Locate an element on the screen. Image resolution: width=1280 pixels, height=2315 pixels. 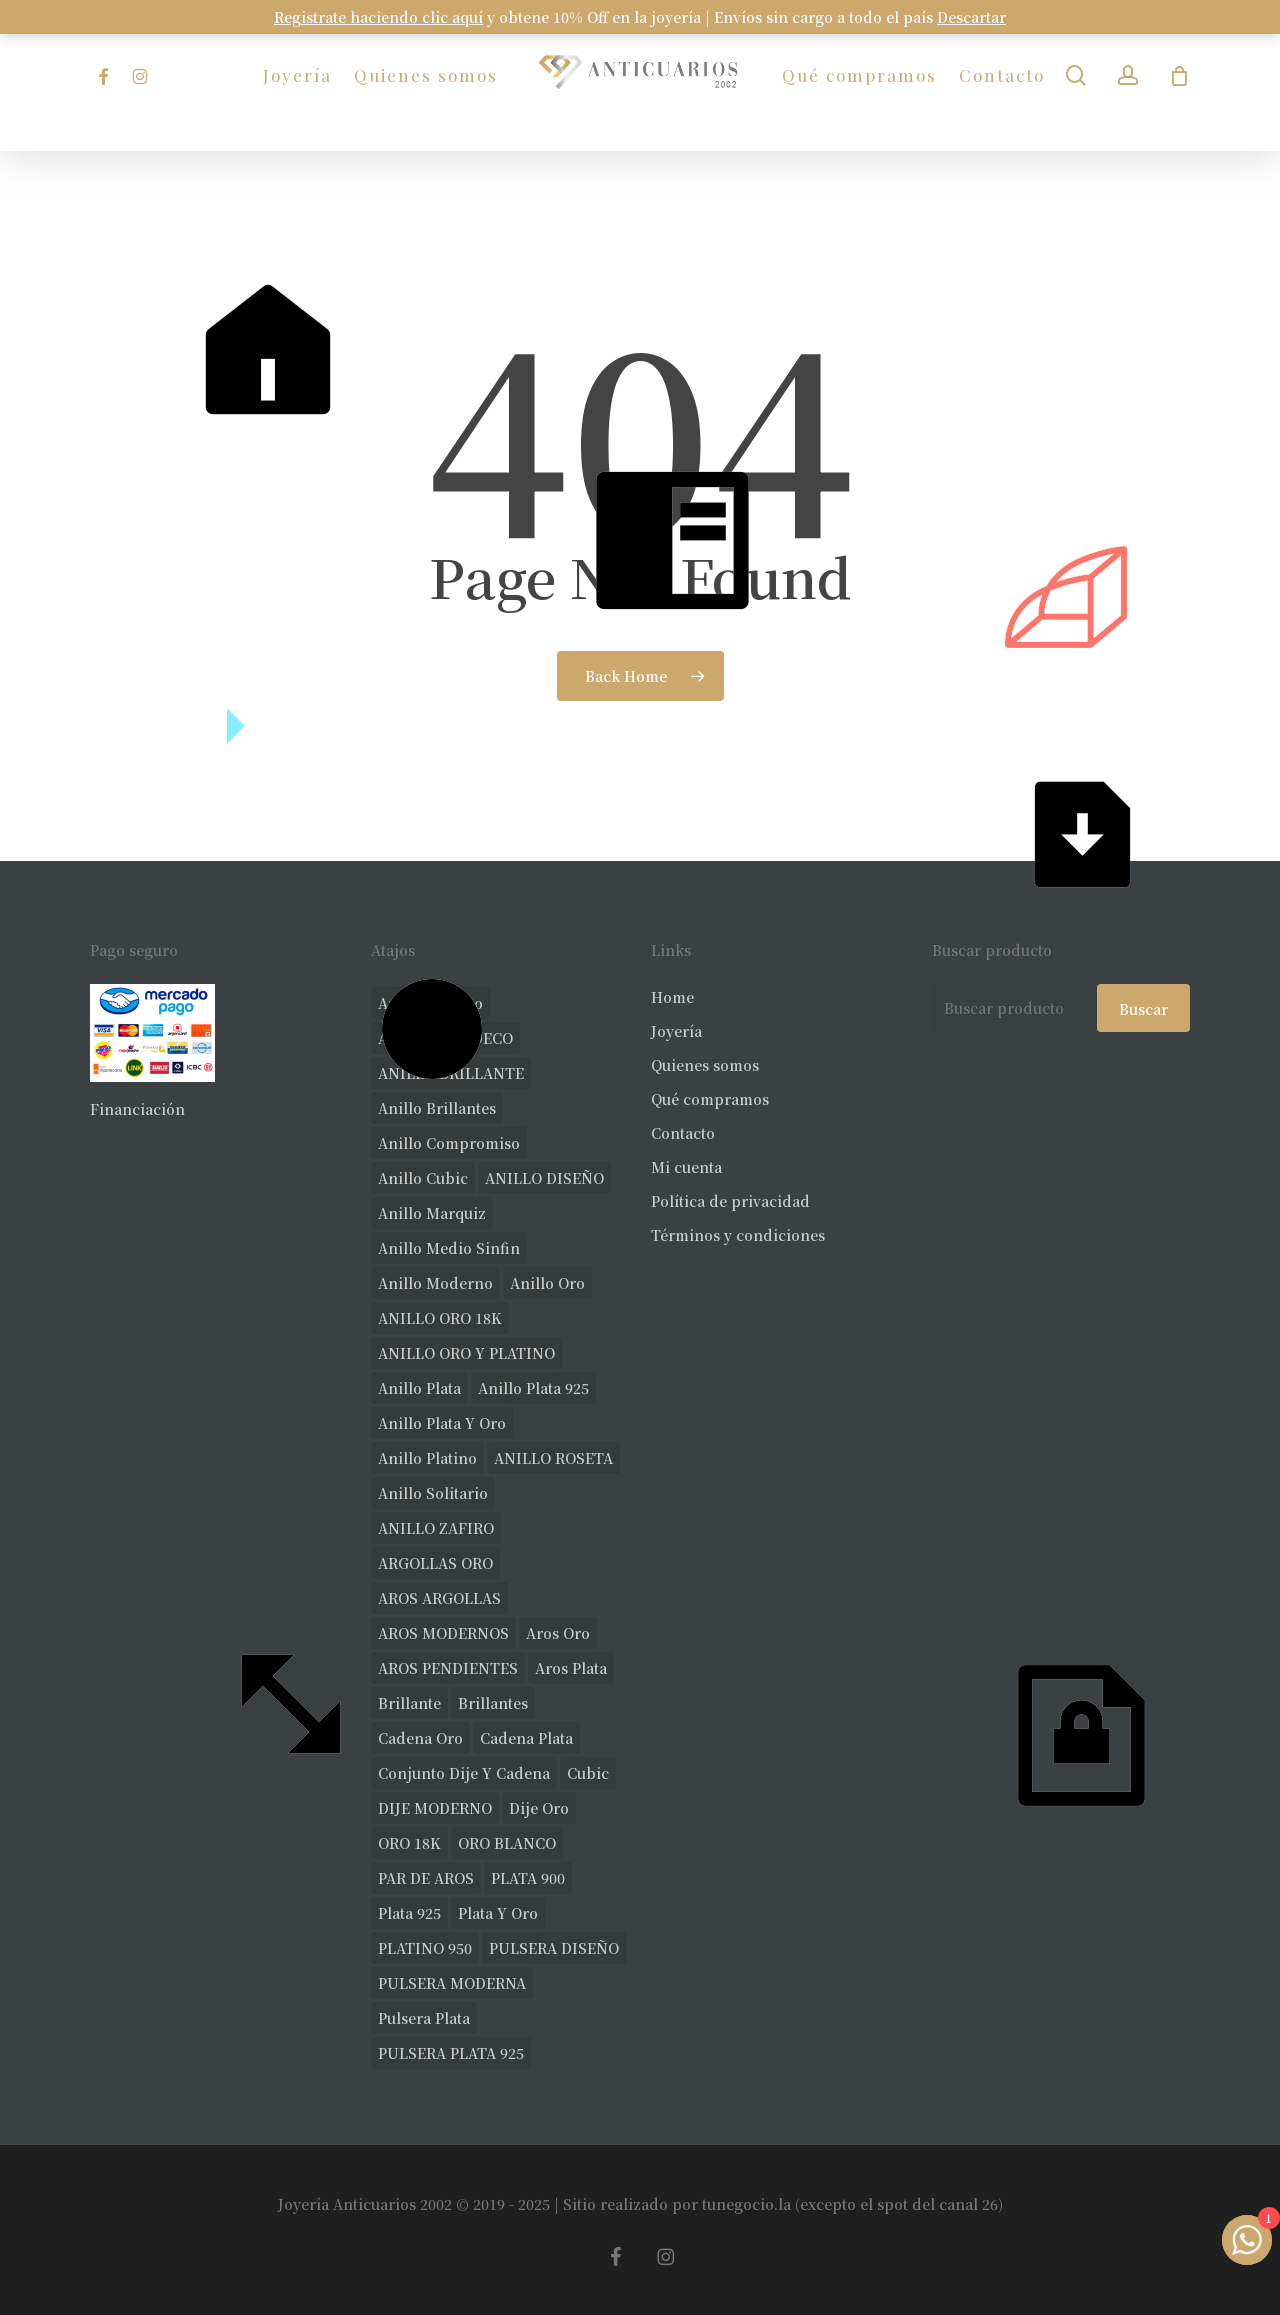
download this file is located at coordinates (1082, 834).